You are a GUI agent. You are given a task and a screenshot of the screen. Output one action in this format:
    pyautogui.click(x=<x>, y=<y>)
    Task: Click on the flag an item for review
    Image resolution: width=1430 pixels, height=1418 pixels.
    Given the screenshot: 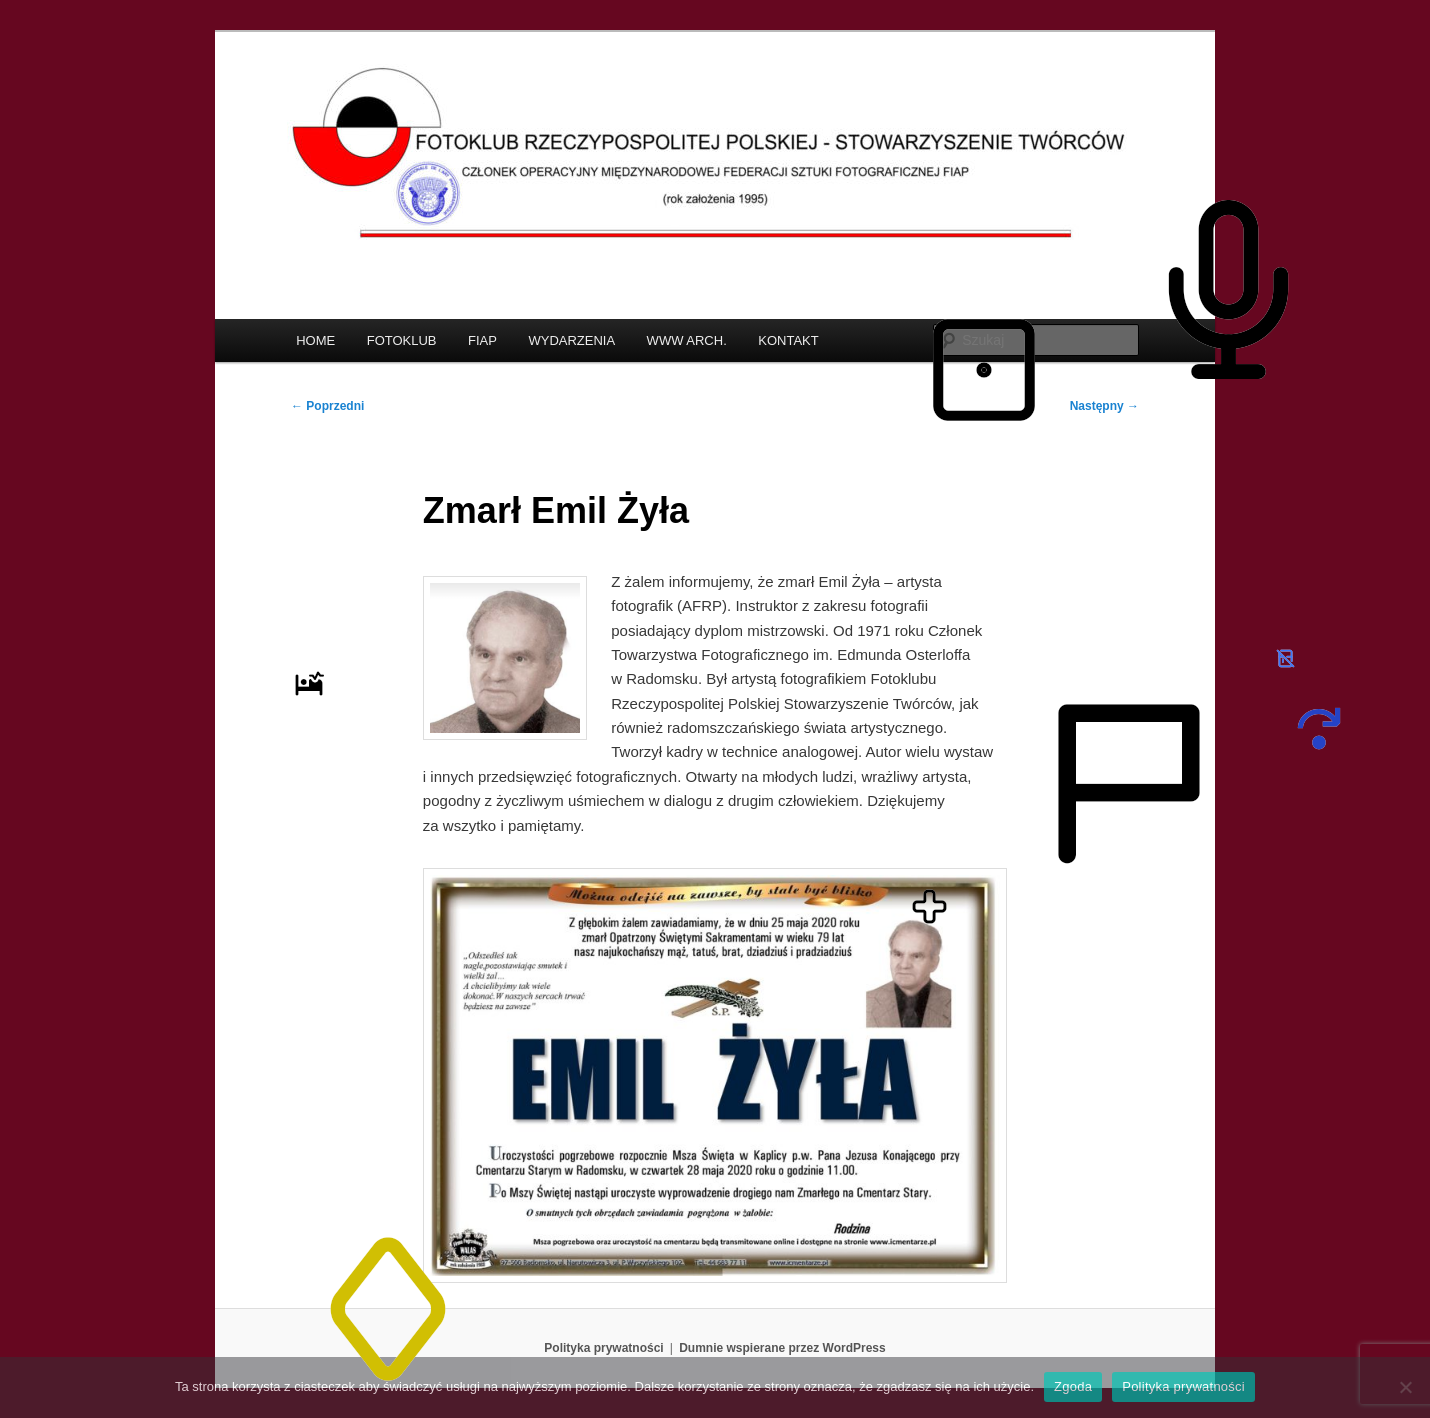 What is the action you would take?
    pyautogui.click(x=1129, y=775)
    